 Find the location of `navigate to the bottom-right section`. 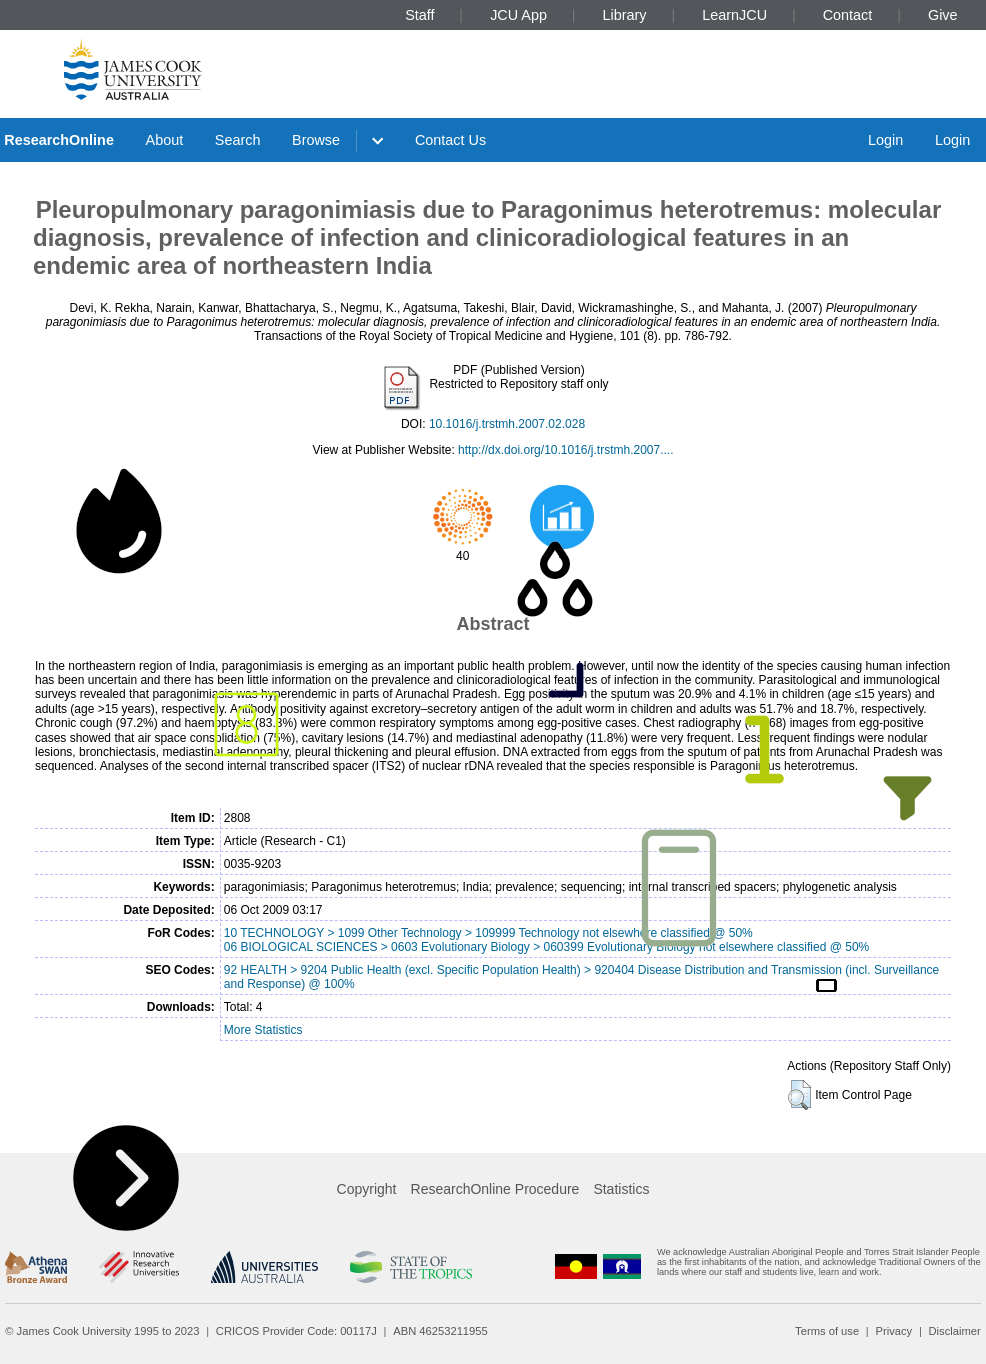

navigate to the bottom-right section is located at coordinates (566, 680).